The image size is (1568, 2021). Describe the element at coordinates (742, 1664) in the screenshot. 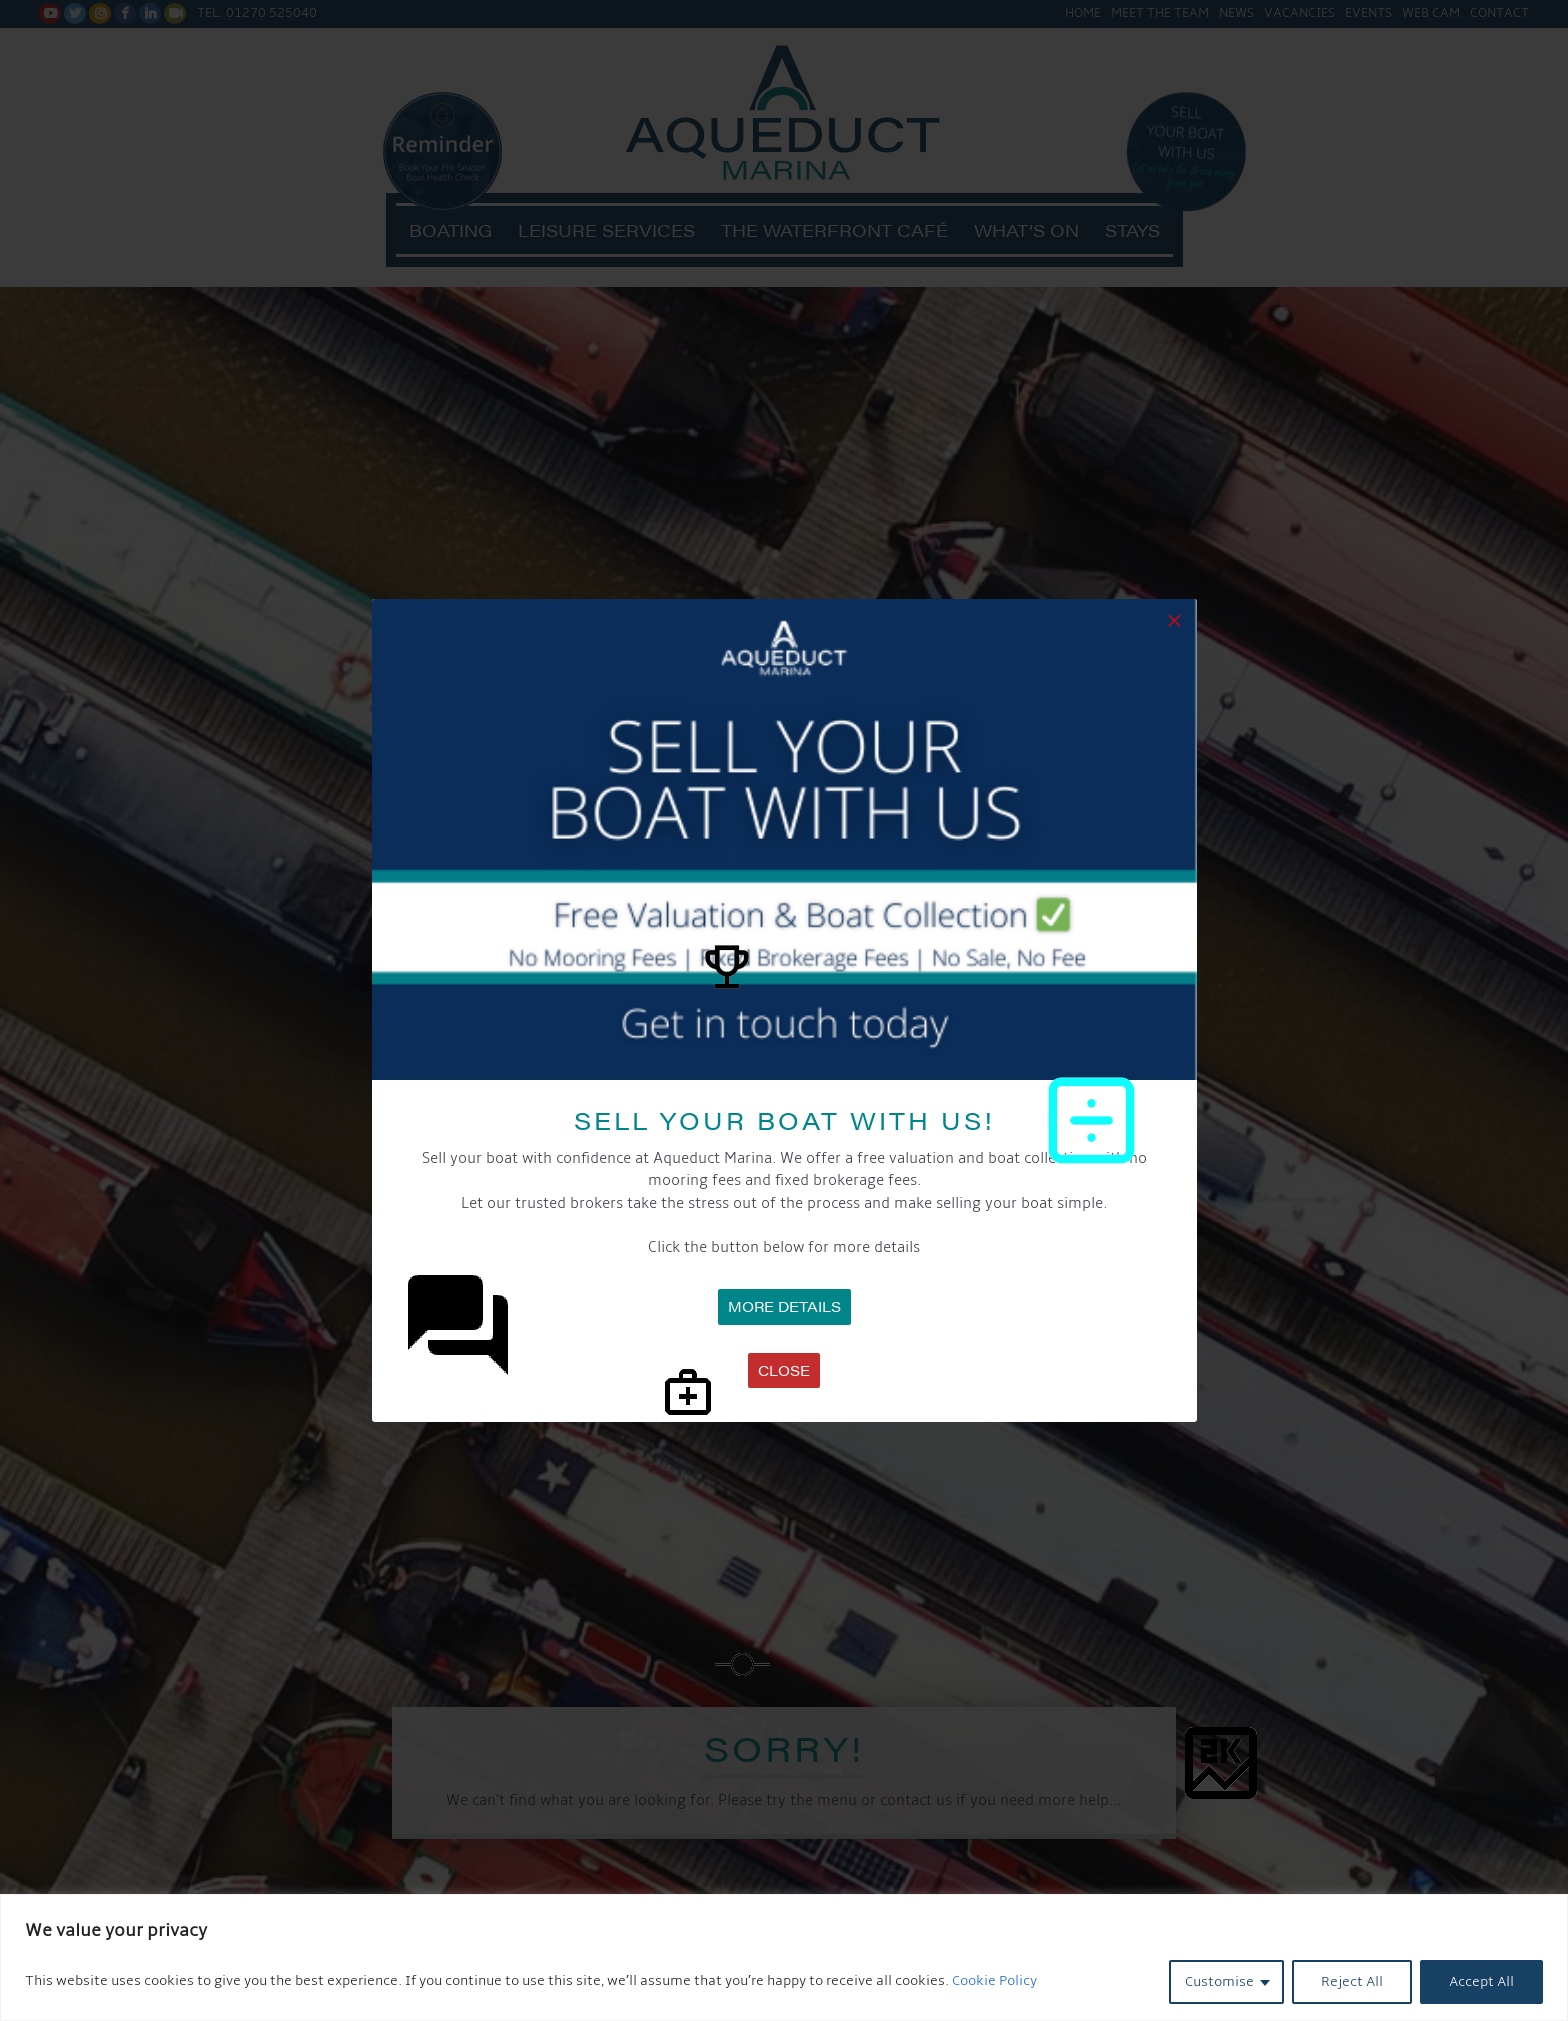

I see `view commit history in version control` at that location.